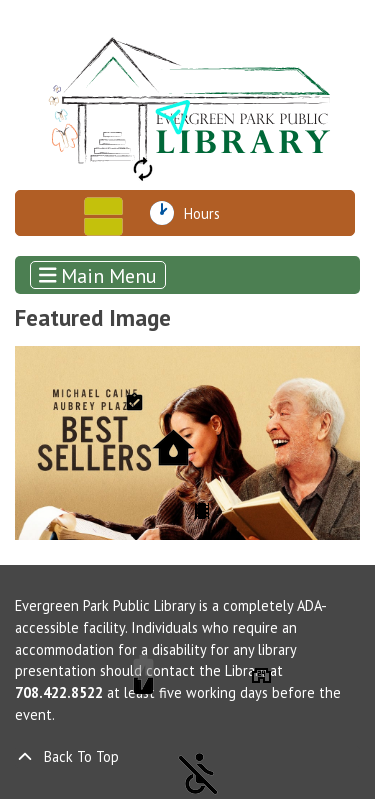 This screenshot has width=375, height=799. Describe the element at coordinates (134, 402) in the screenshot. I see `view completed tasks or assignments` at that location.